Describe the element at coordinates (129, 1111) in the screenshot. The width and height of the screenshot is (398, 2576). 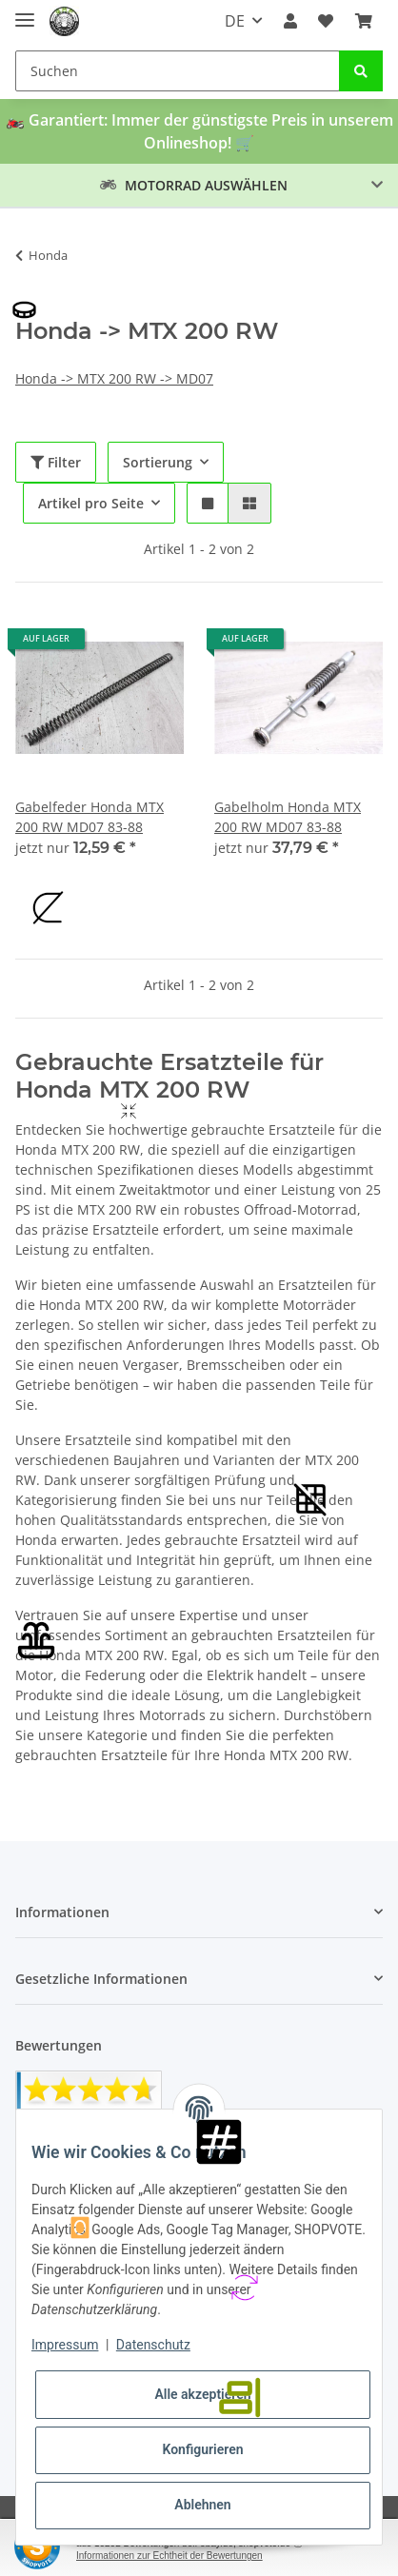
I see `collapse or minimize content` at that location.